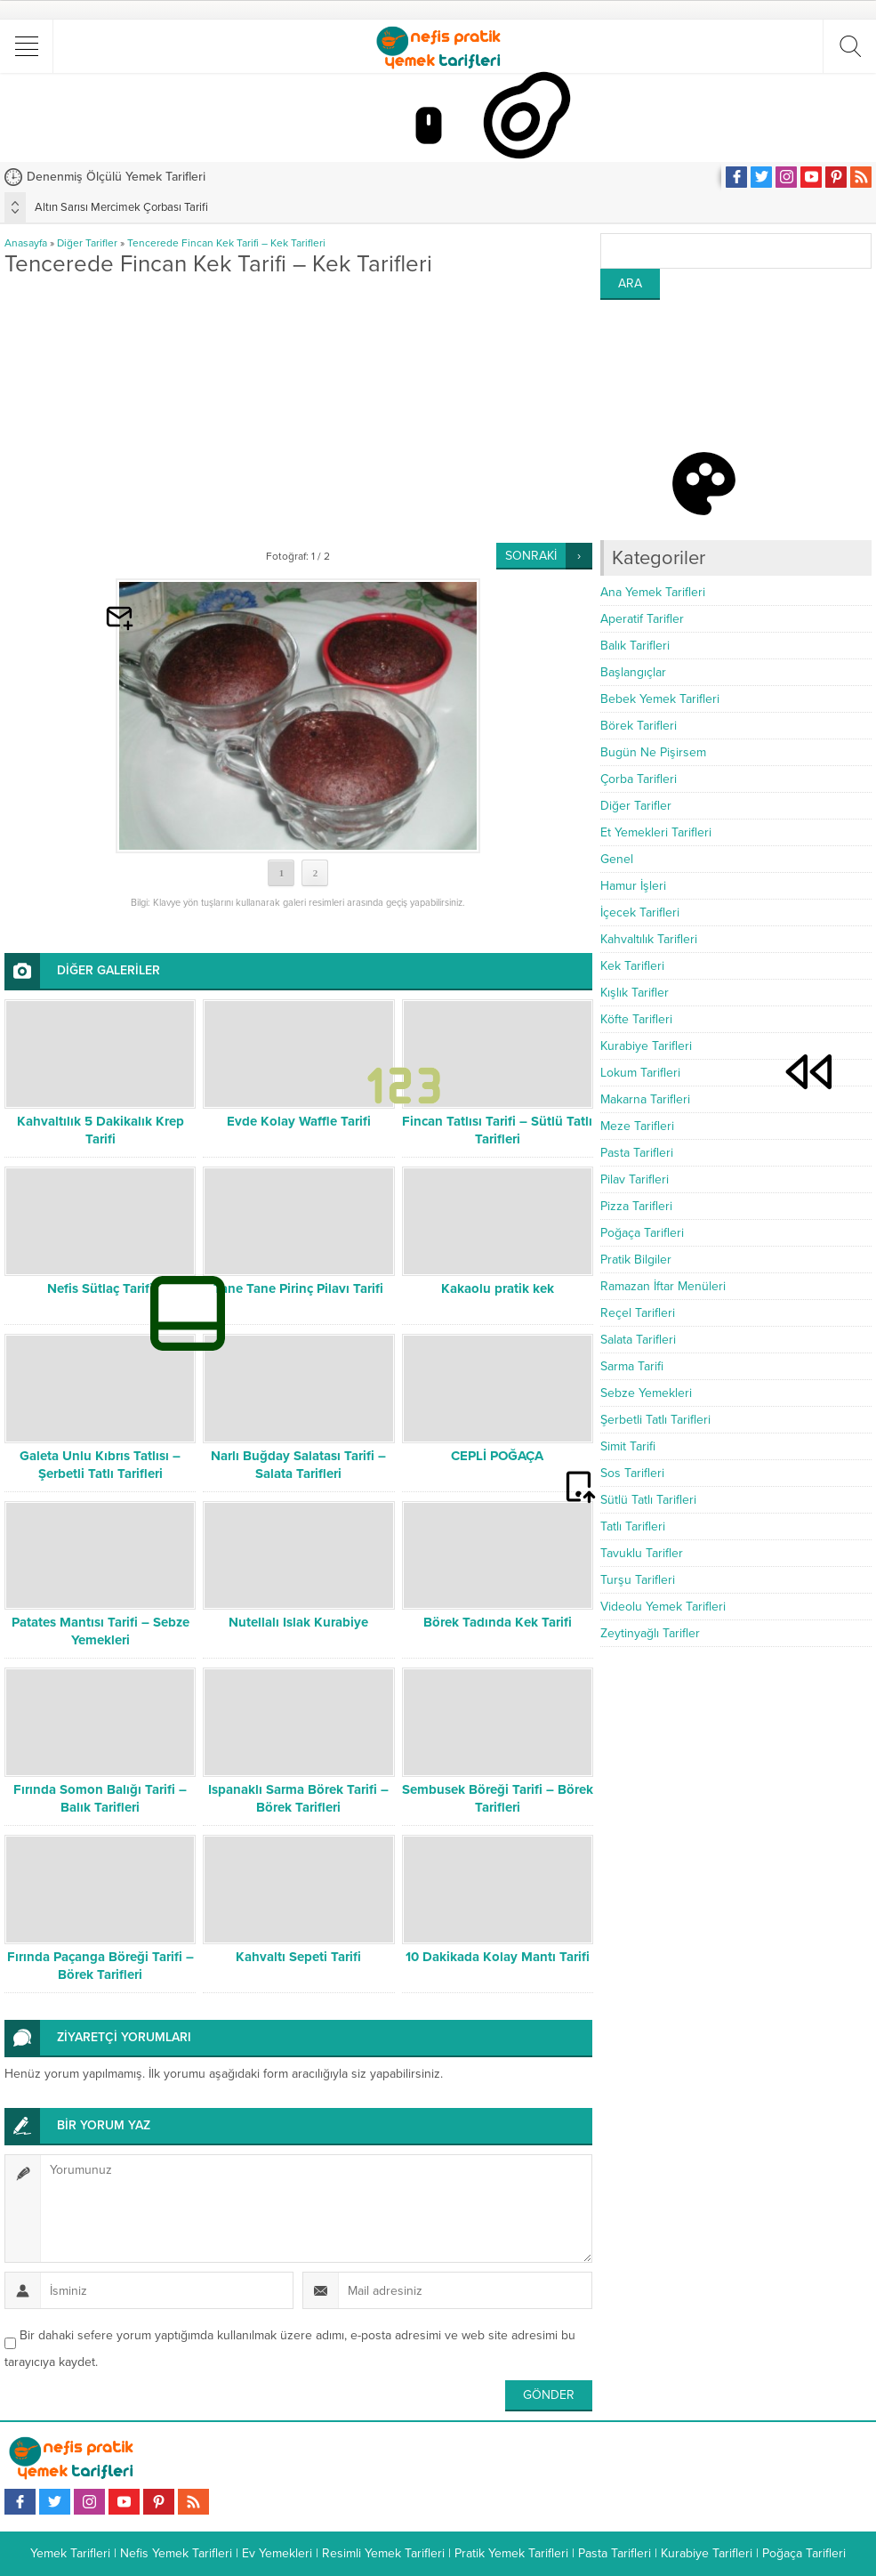  Describe the element at coordinates (404, 1086) in the screenshot. I see `switch to numeric input mode` at that location.